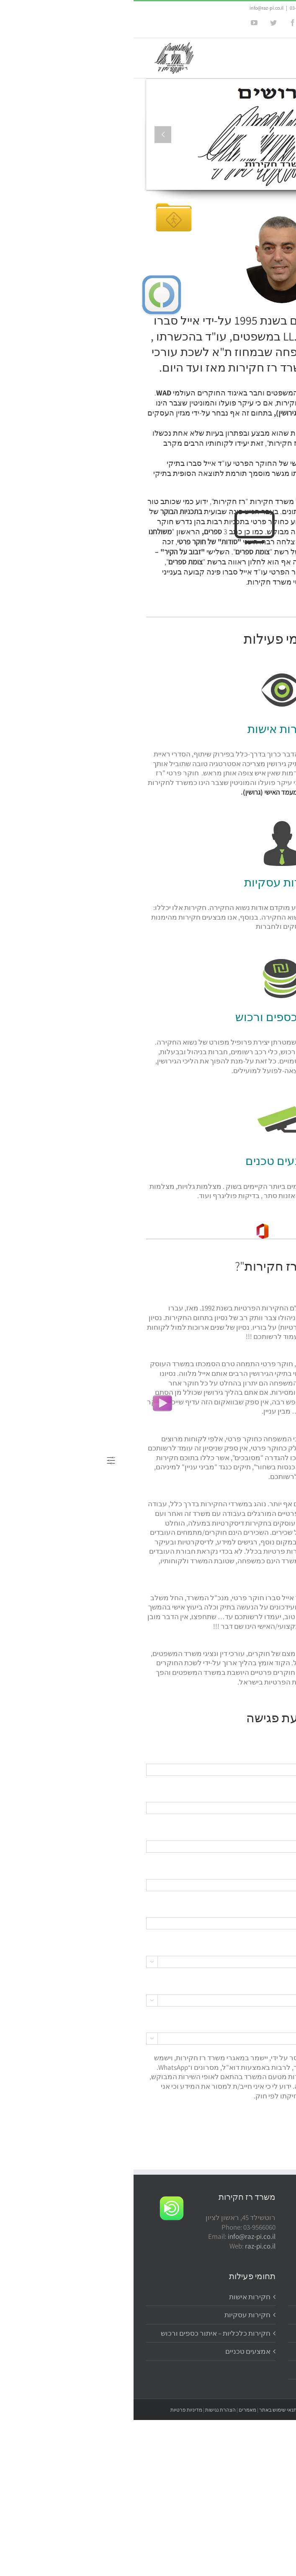 This screenshot has height=2576, width=296. Describe the element at coordinates (111, 1460) in the screenshot. I see `adjust audio equalizer settings` at that location.